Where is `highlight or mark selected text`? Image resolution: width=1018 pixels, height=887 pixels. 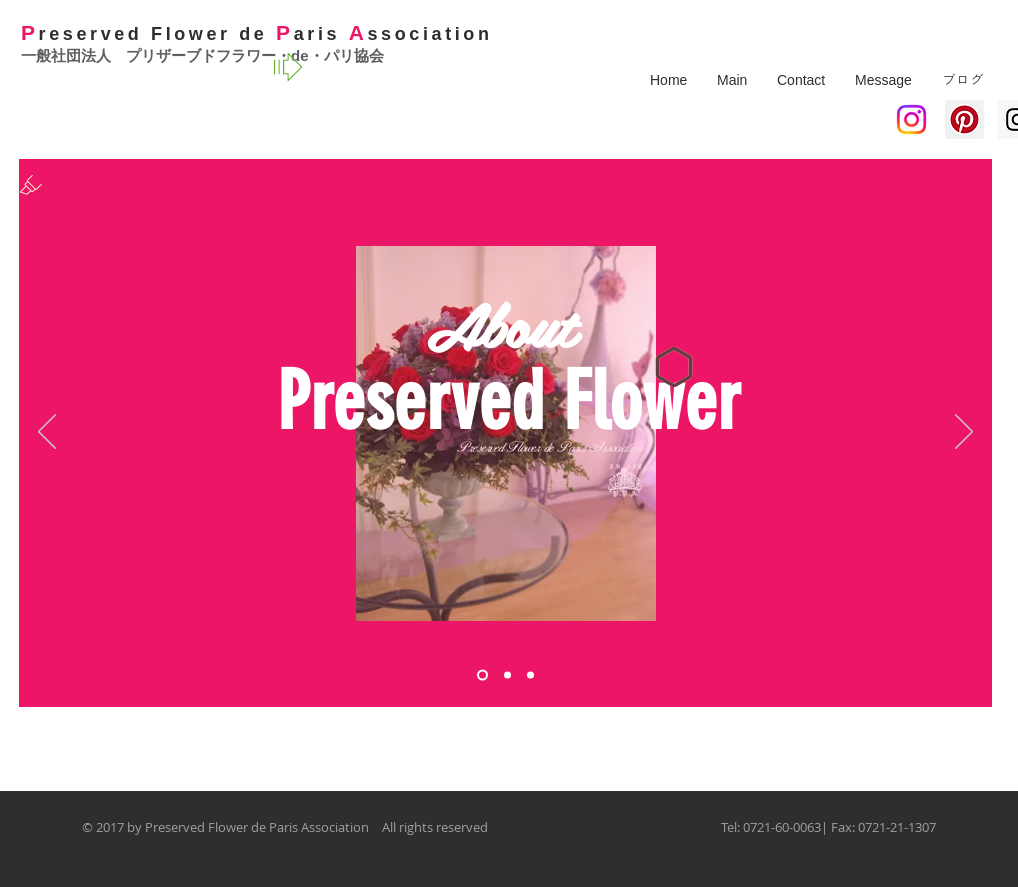
highlight or mark selected text is located at coordinates (30, 186).